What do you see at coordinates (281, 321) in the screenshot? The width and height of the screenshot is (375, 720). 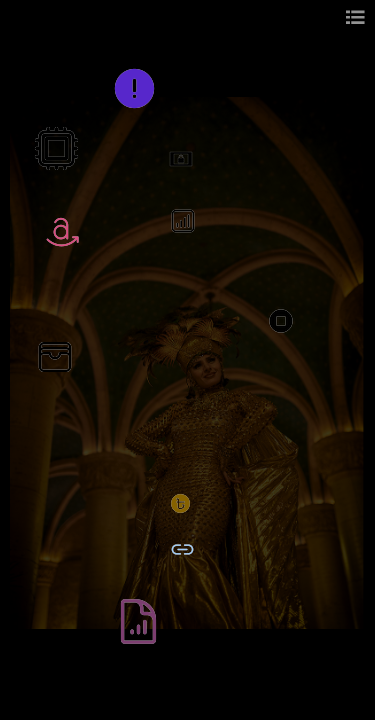 I see `stop media playback` at bounding box center [281, 321].